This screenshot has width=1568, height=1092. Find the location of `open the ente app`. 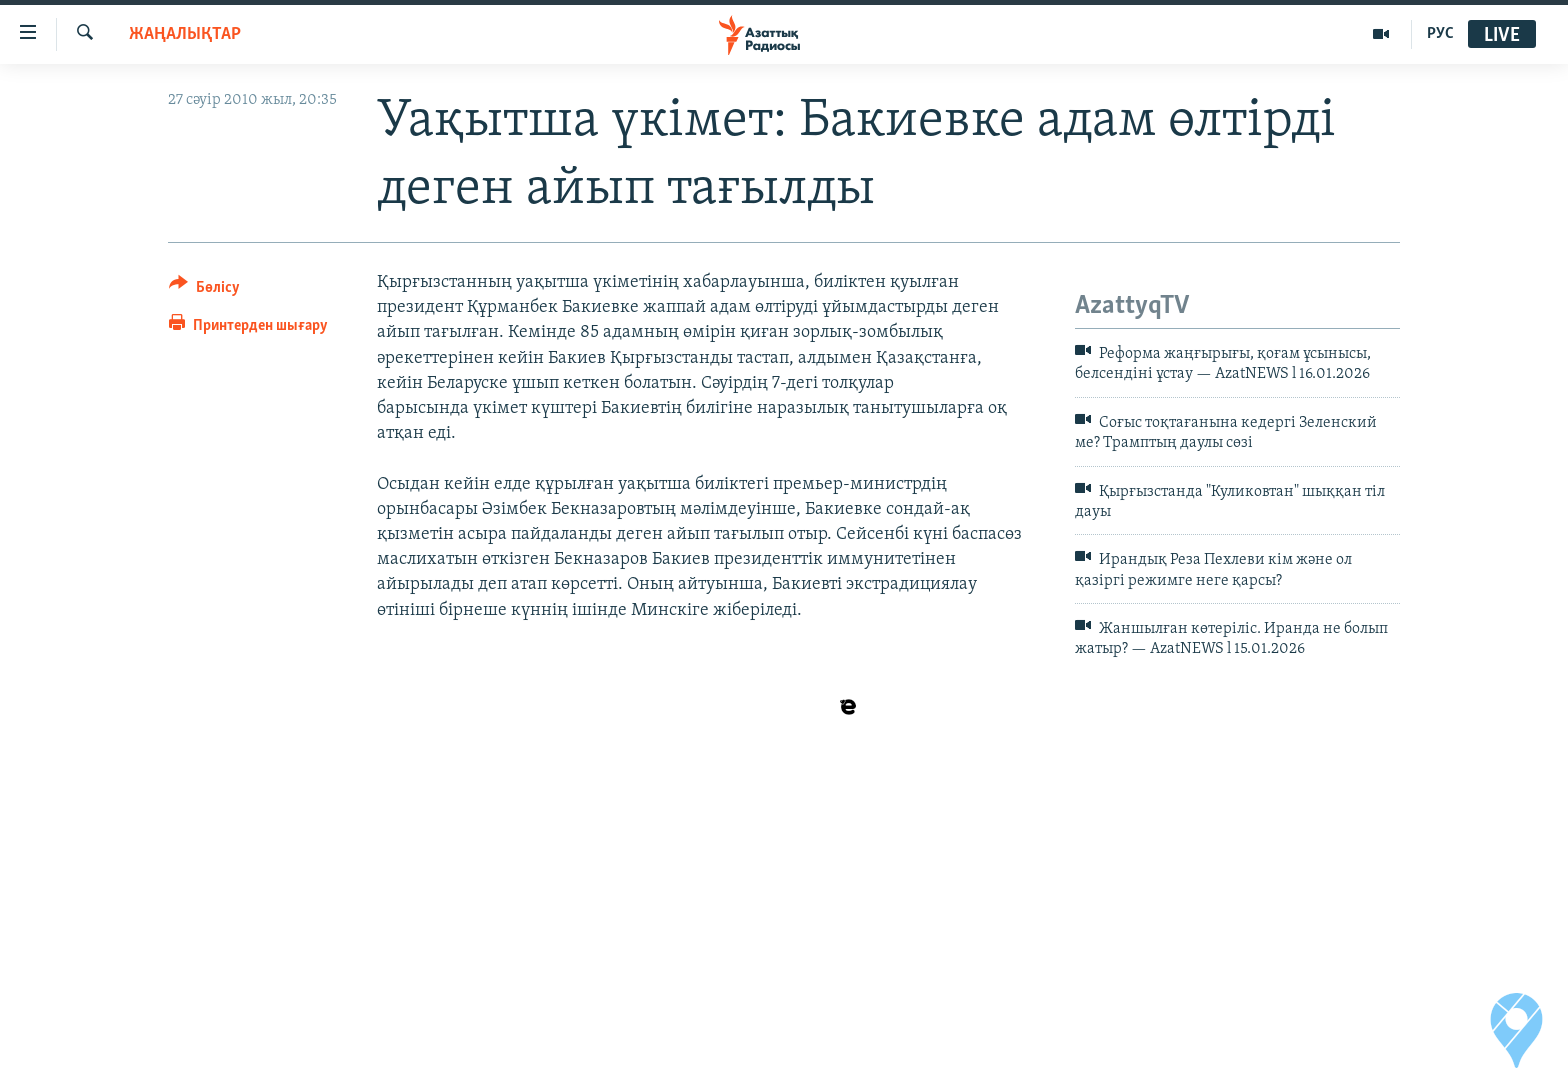

open the ente app is located at coordinates (848, 707).